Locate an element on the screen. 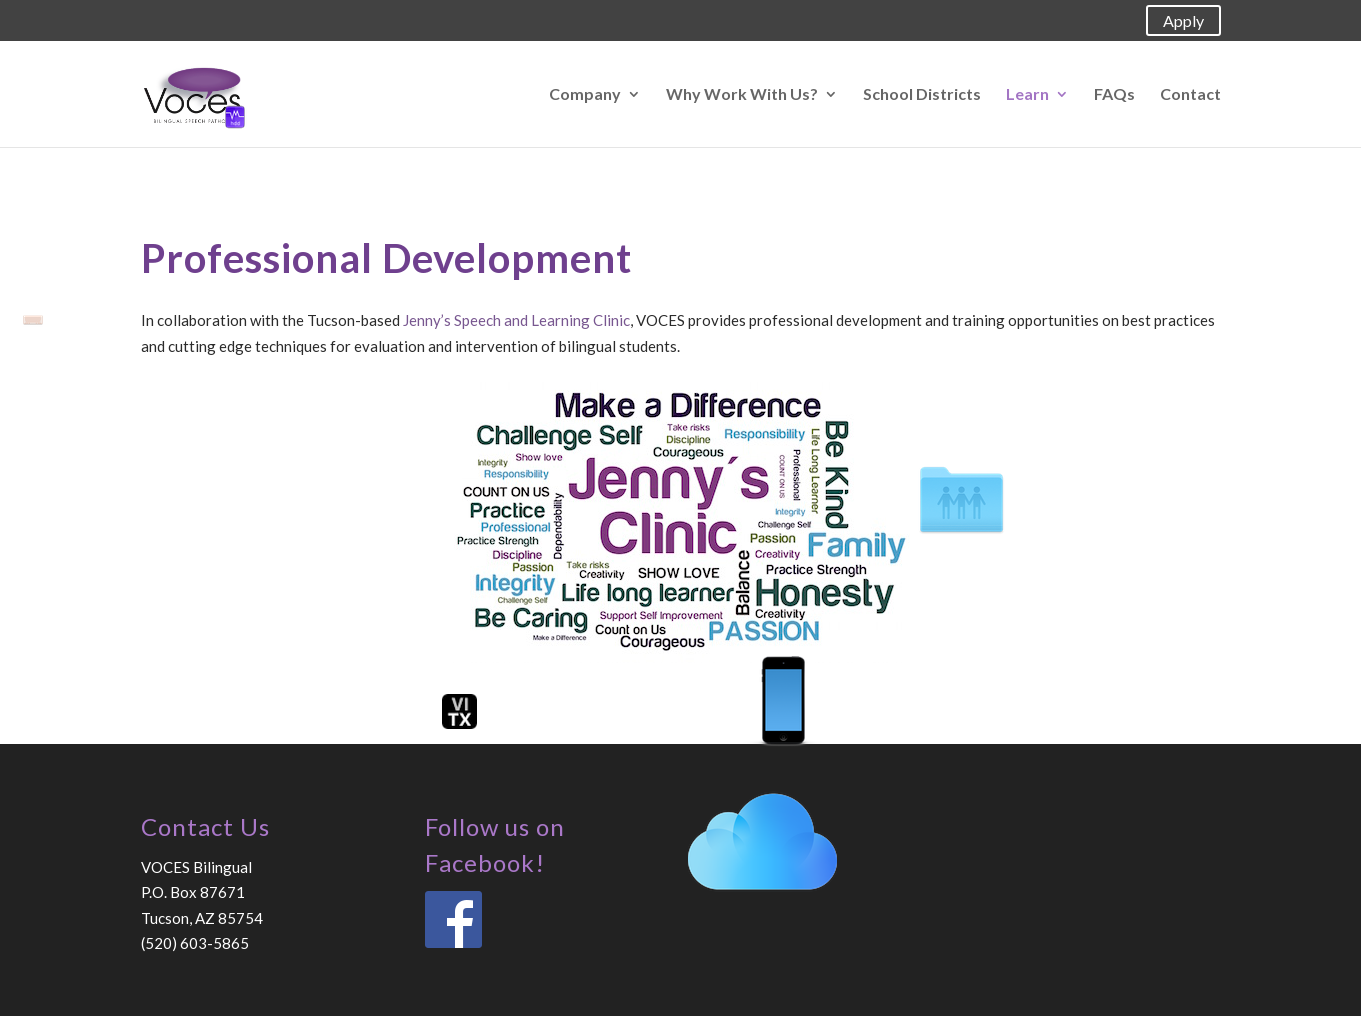  virtualbox hard disk drive file is located at coordinates (235, 117).